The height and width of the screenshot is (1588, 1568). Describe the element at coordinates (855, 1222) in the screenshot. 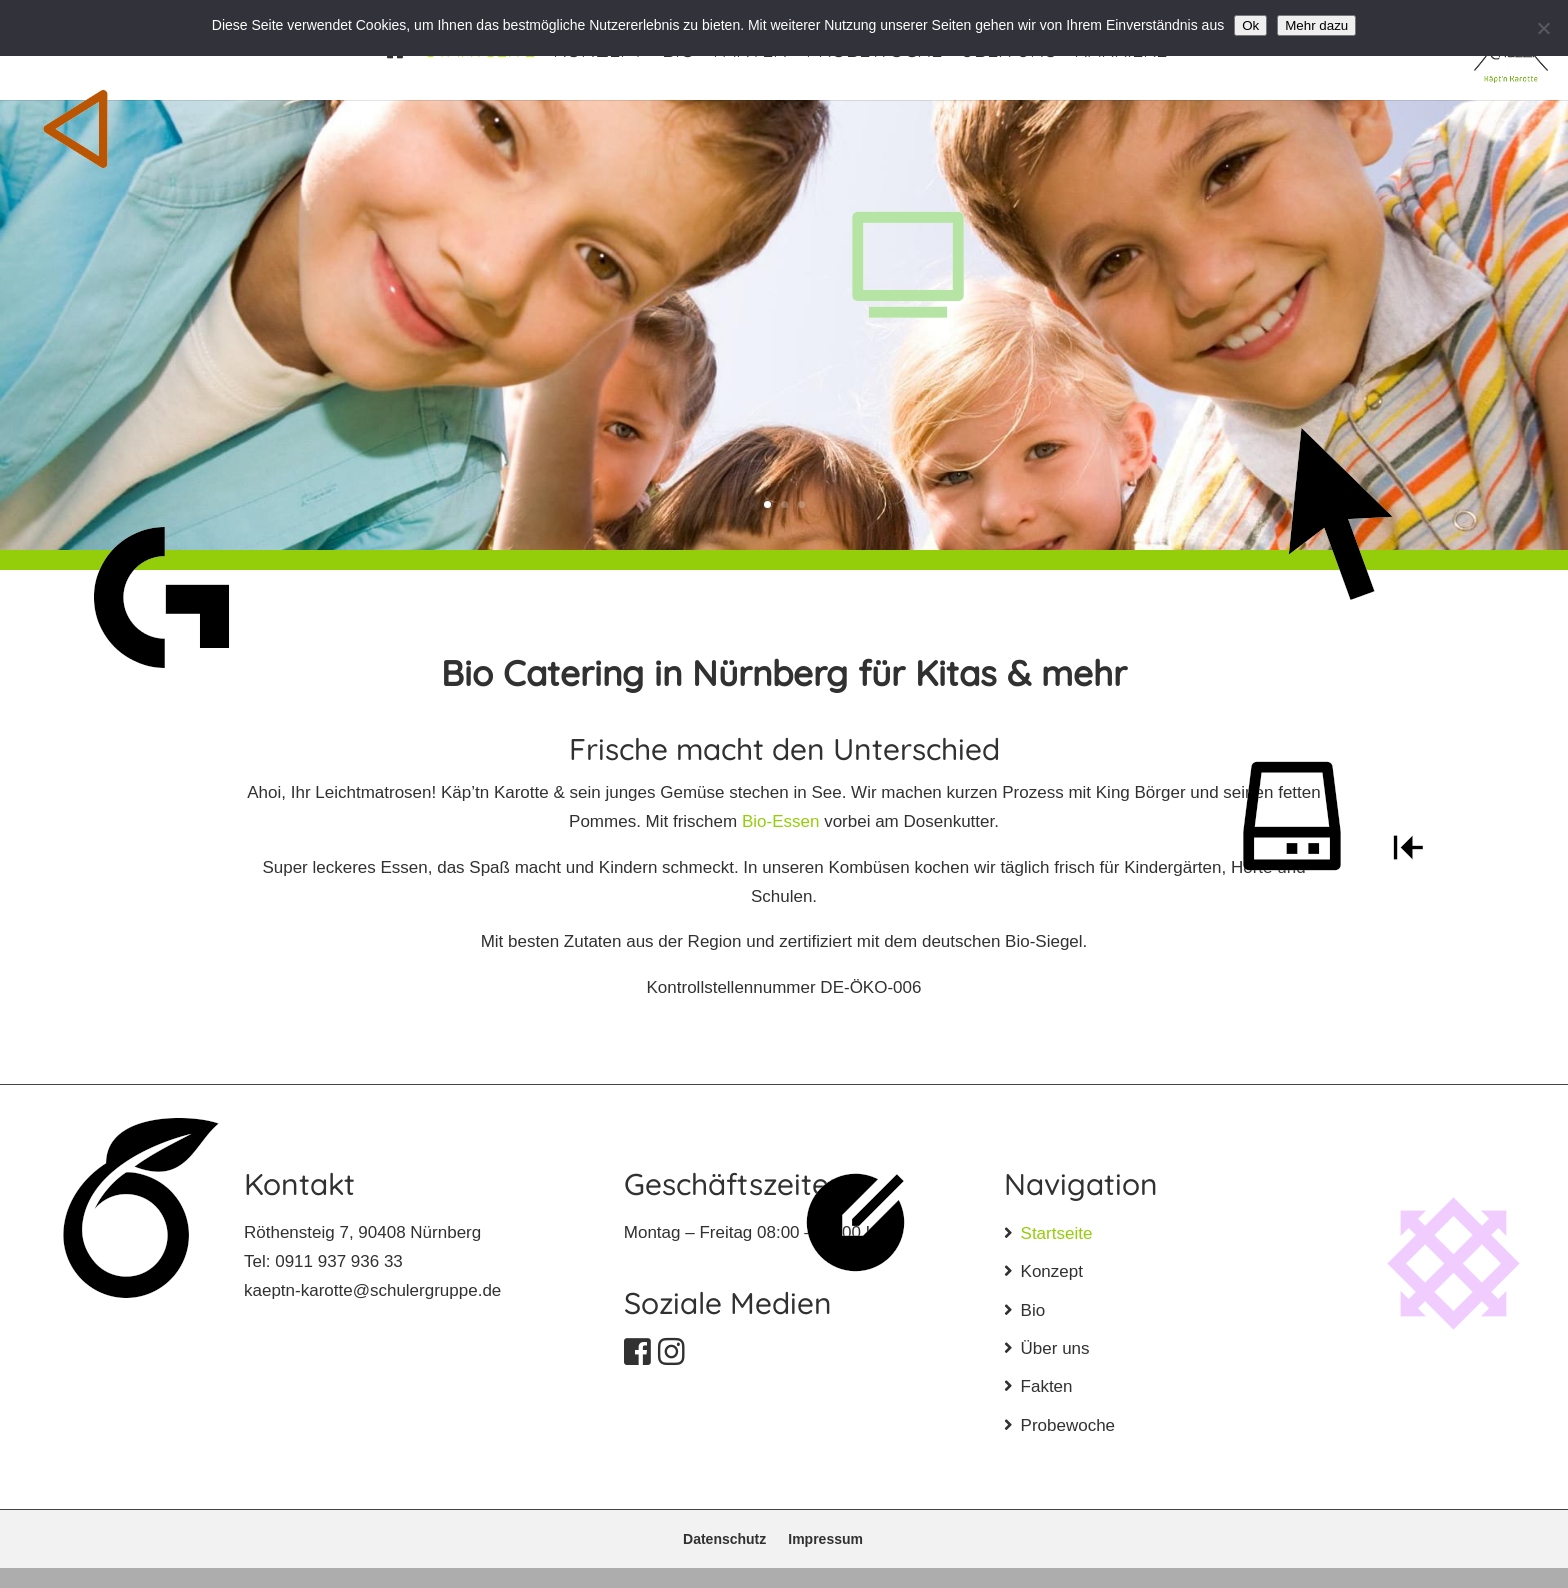

I see `edit your profile` at that location.